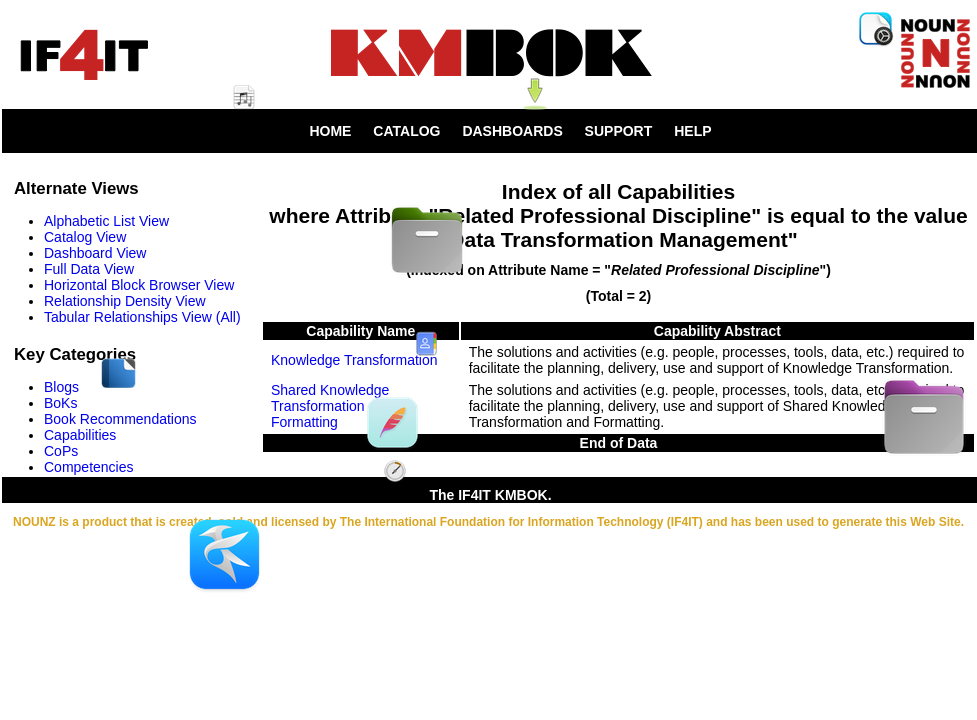  I want to click on save the current document, so click(535, 91).